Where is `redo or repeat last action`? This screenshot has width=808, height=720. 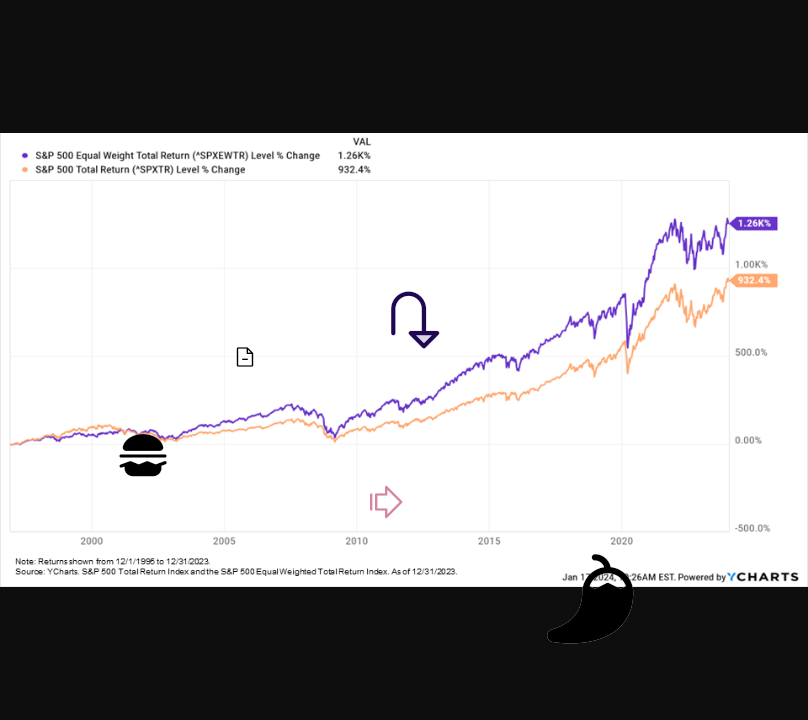 redo or repeat last action is located at coordinates (413, 320).